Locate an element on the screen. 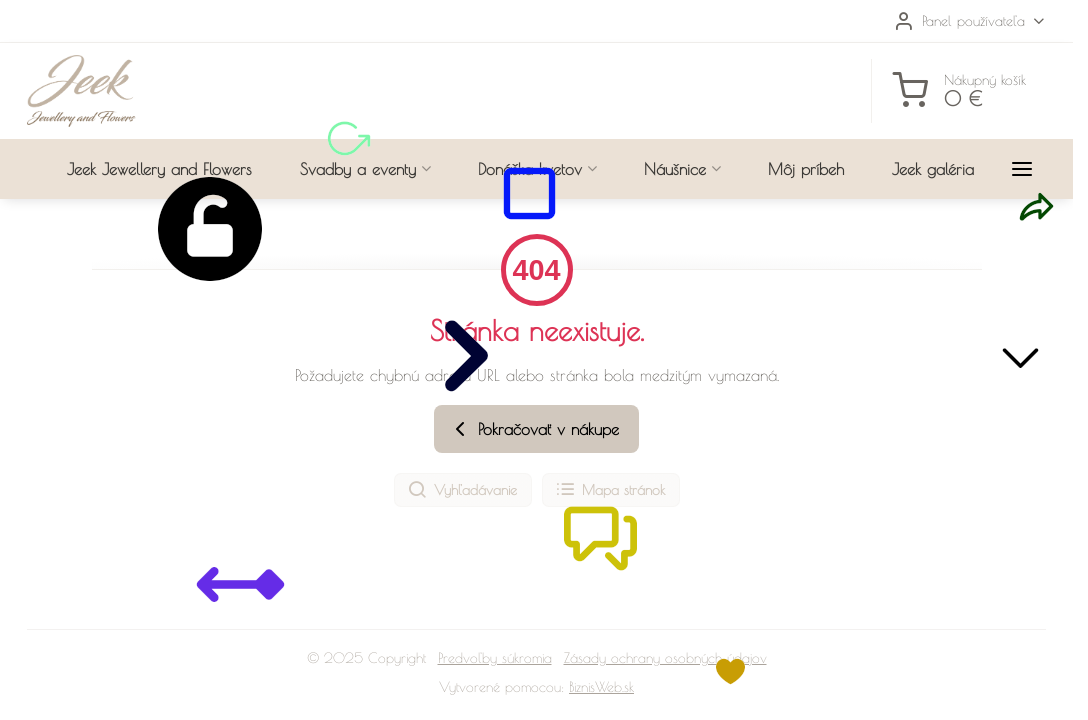 This screenshot has height=720, width=1088. expand a dropdown menu or collapsible section is located at coordinates (1020, 358).